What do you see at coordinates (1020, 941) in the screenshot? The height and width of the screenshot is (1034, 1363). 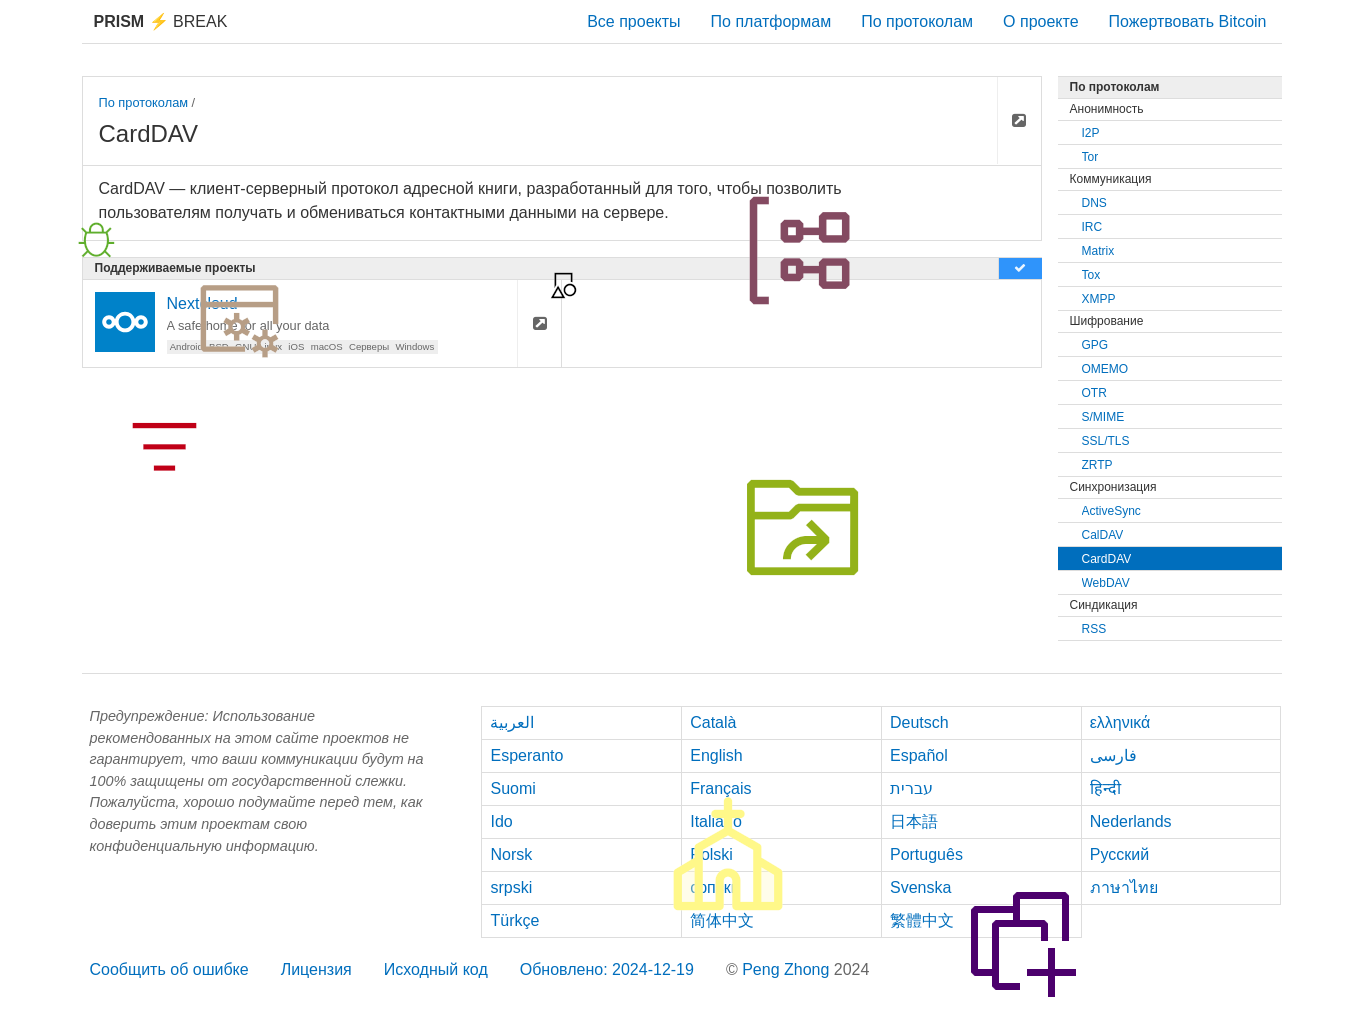 I see `create a new collection` at bounding box center [1020, 941].